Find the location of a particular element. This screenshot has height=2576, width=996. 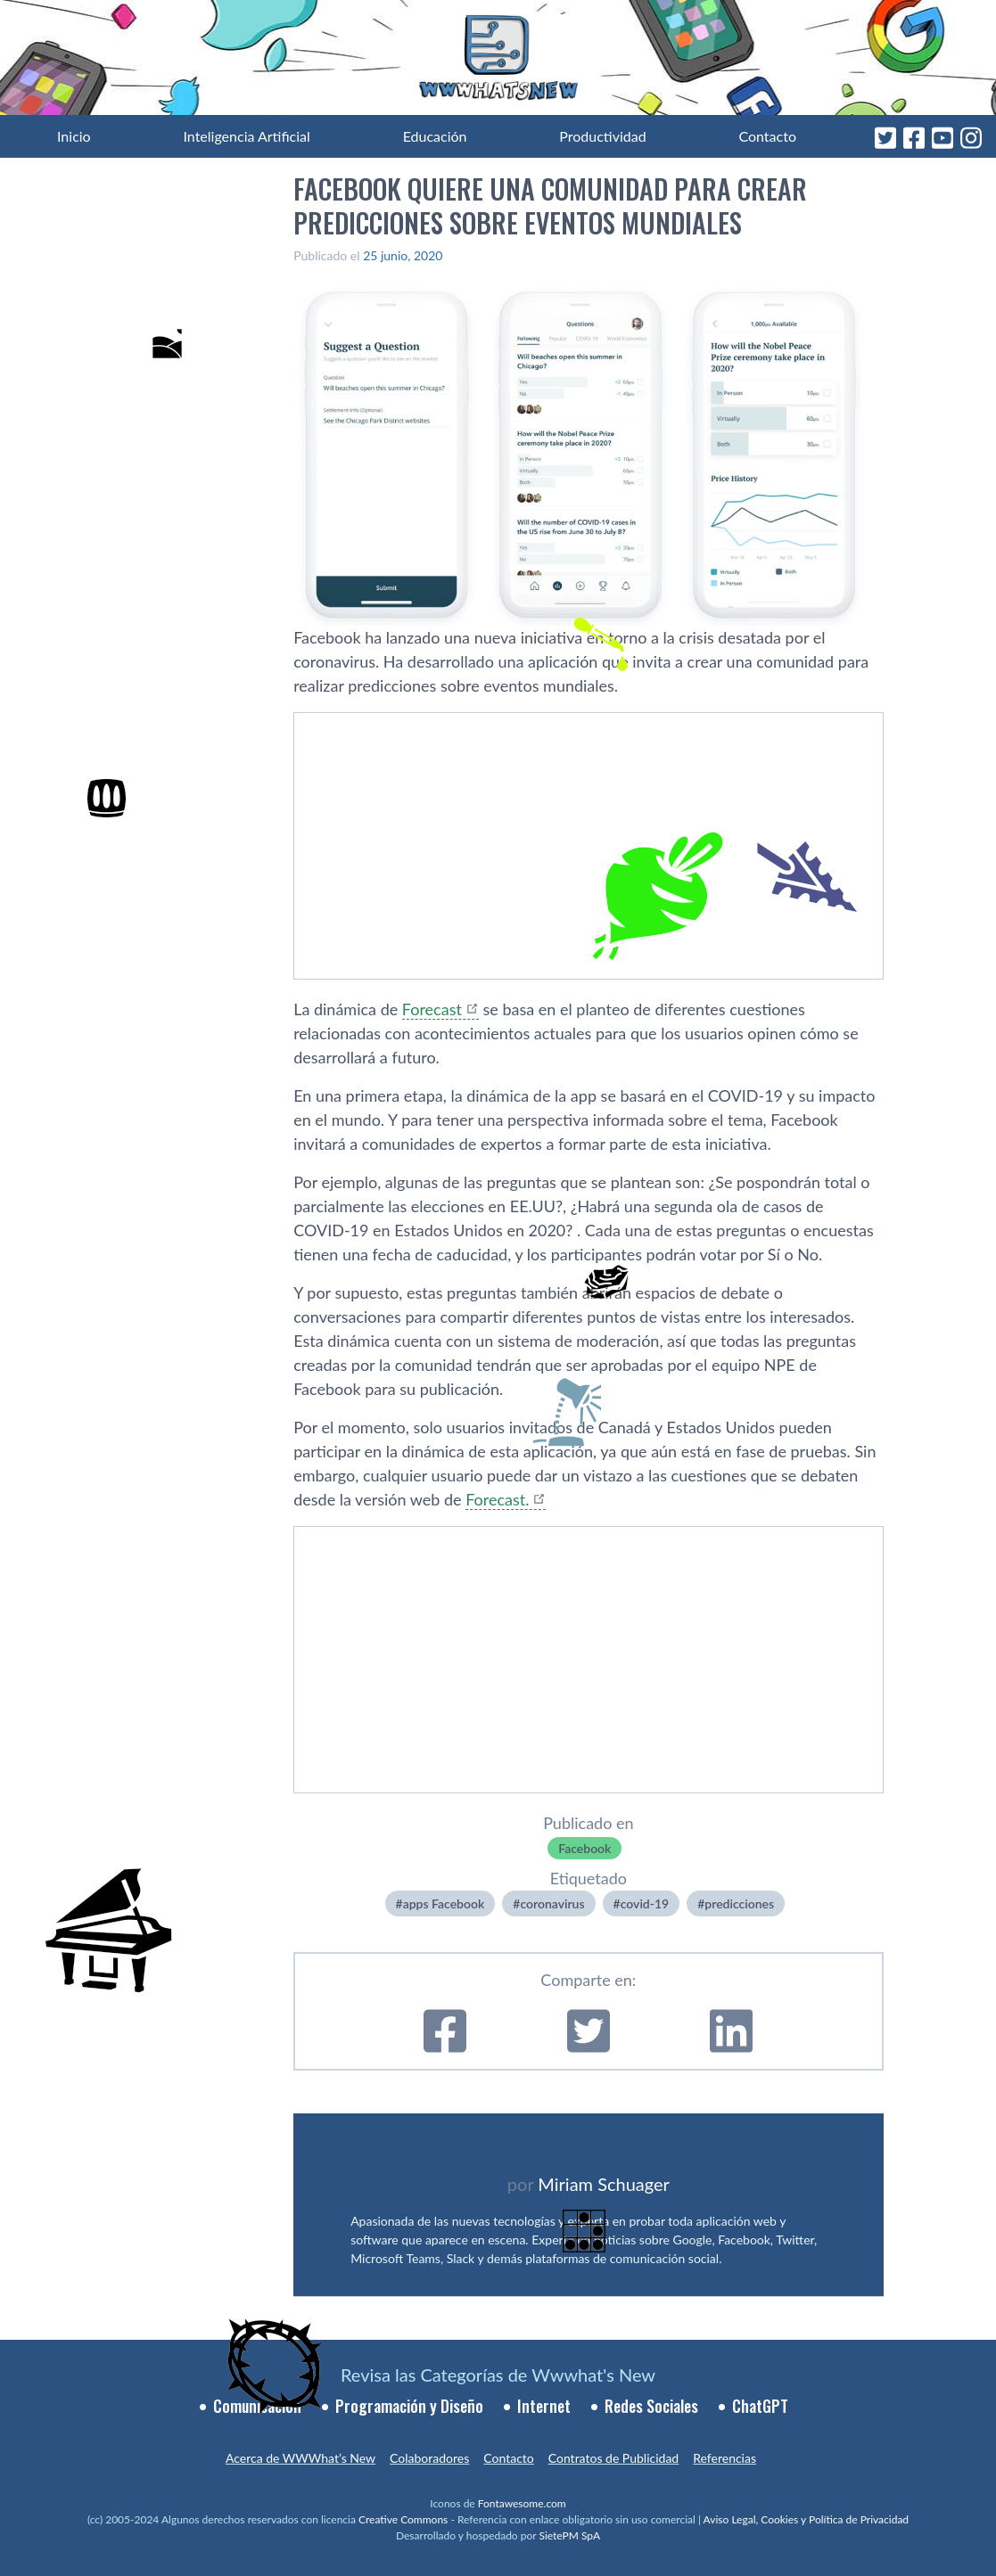

indicates restricted or prohibited area is located at coordinates (275, 2366).